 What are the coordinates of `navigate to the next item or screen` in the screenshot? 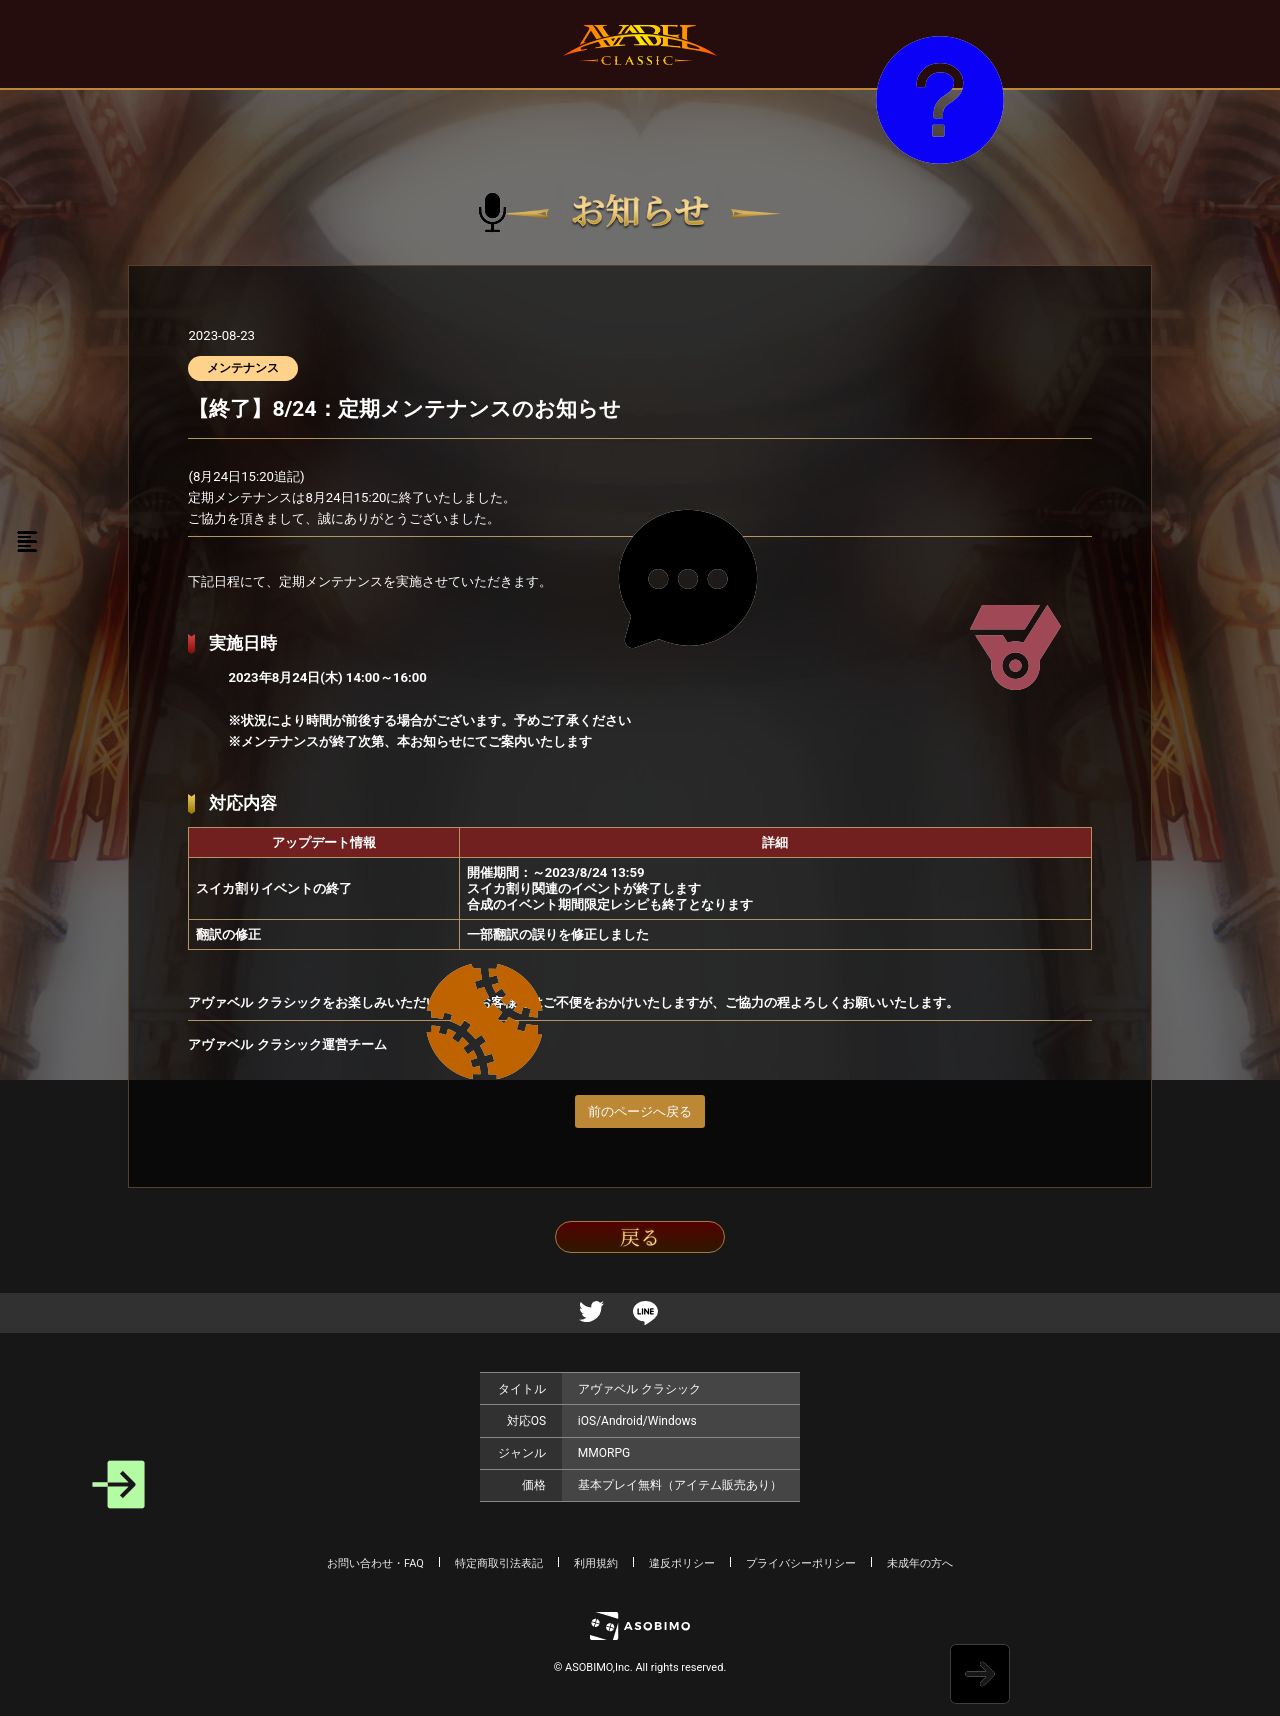 It's located at (980, 1674).